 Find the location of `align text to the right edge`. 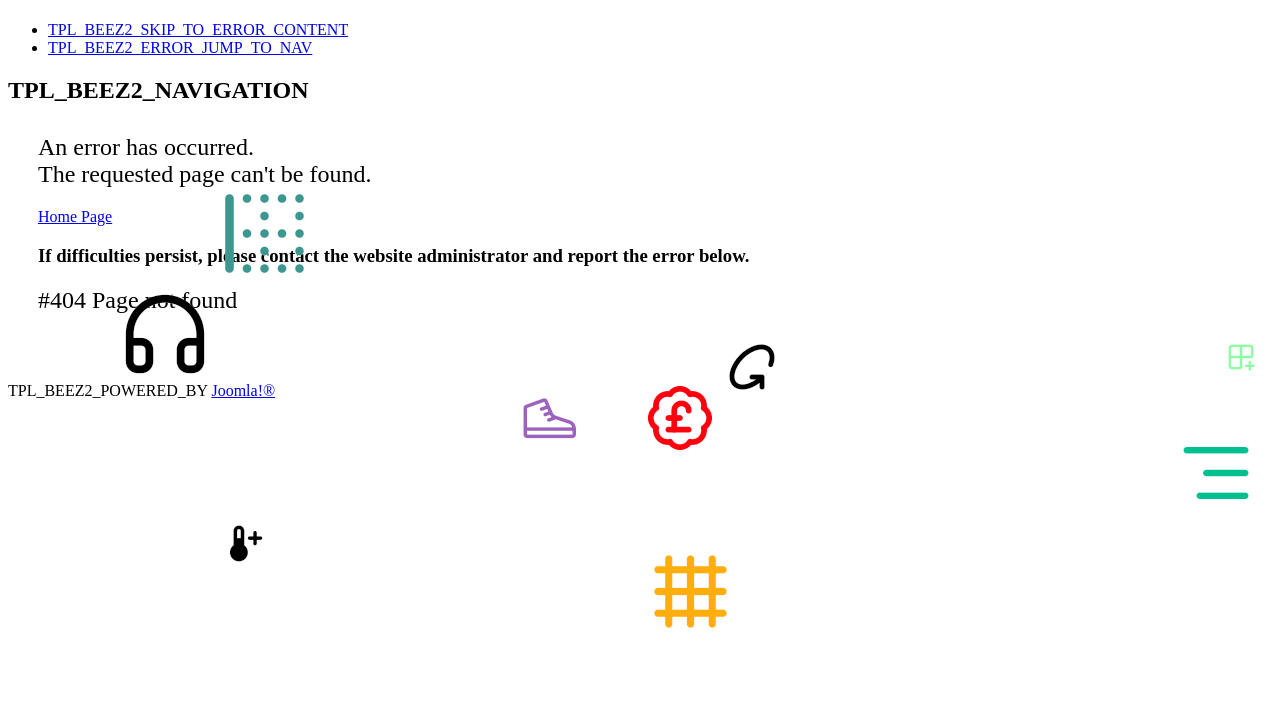

align text to the right edge is located at coordinates (1216, 473).